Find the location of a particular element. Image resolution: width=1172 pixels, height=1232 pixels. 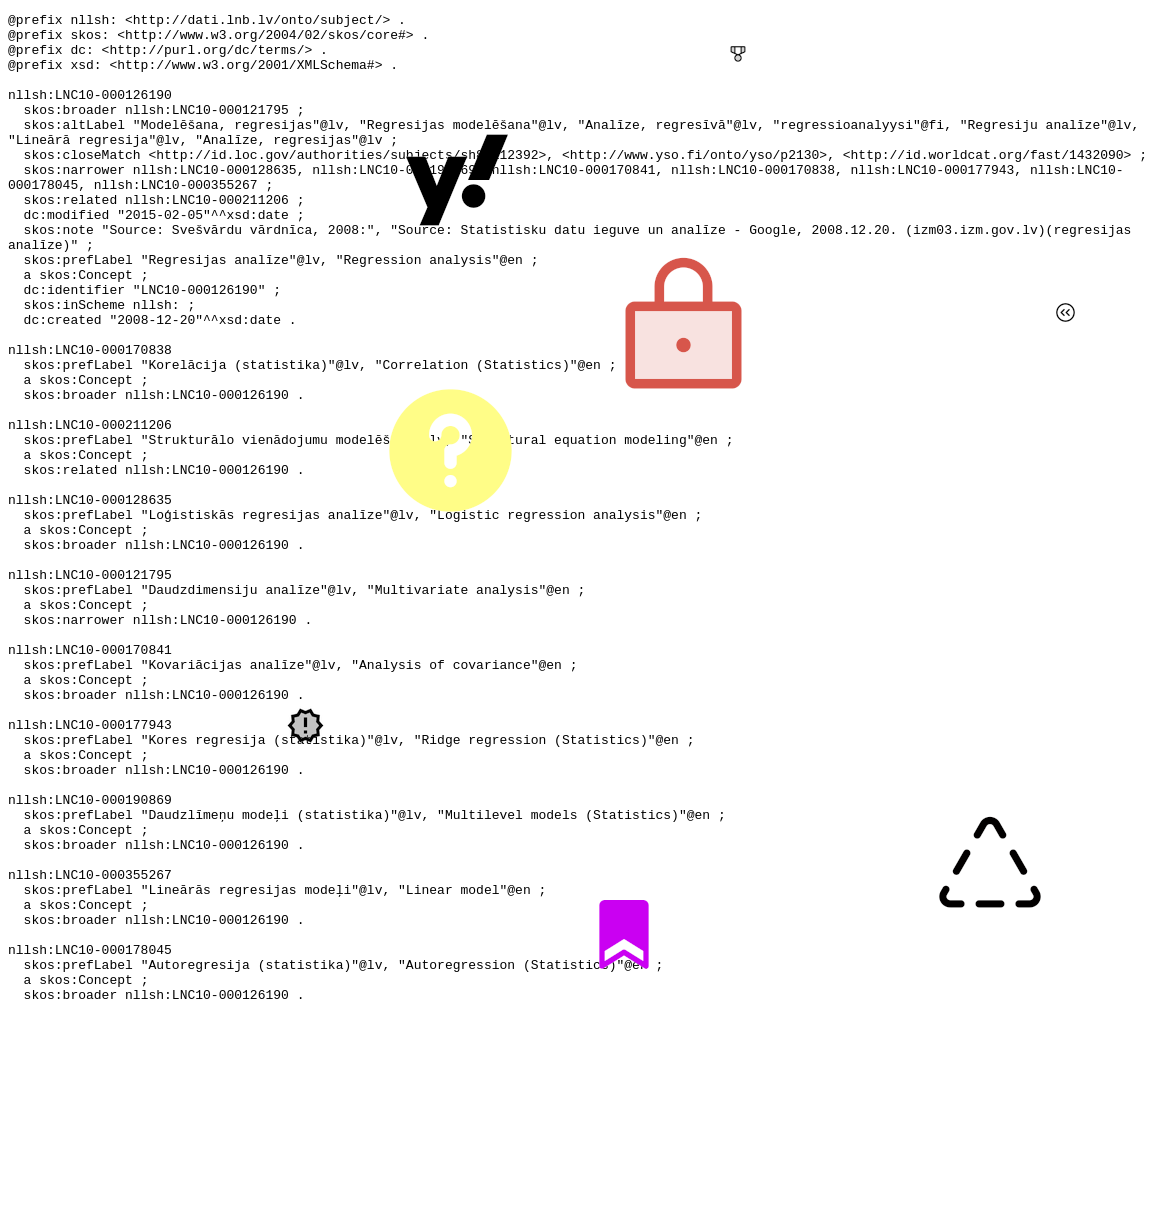

access help or support information is located at coordinates (450, 450).